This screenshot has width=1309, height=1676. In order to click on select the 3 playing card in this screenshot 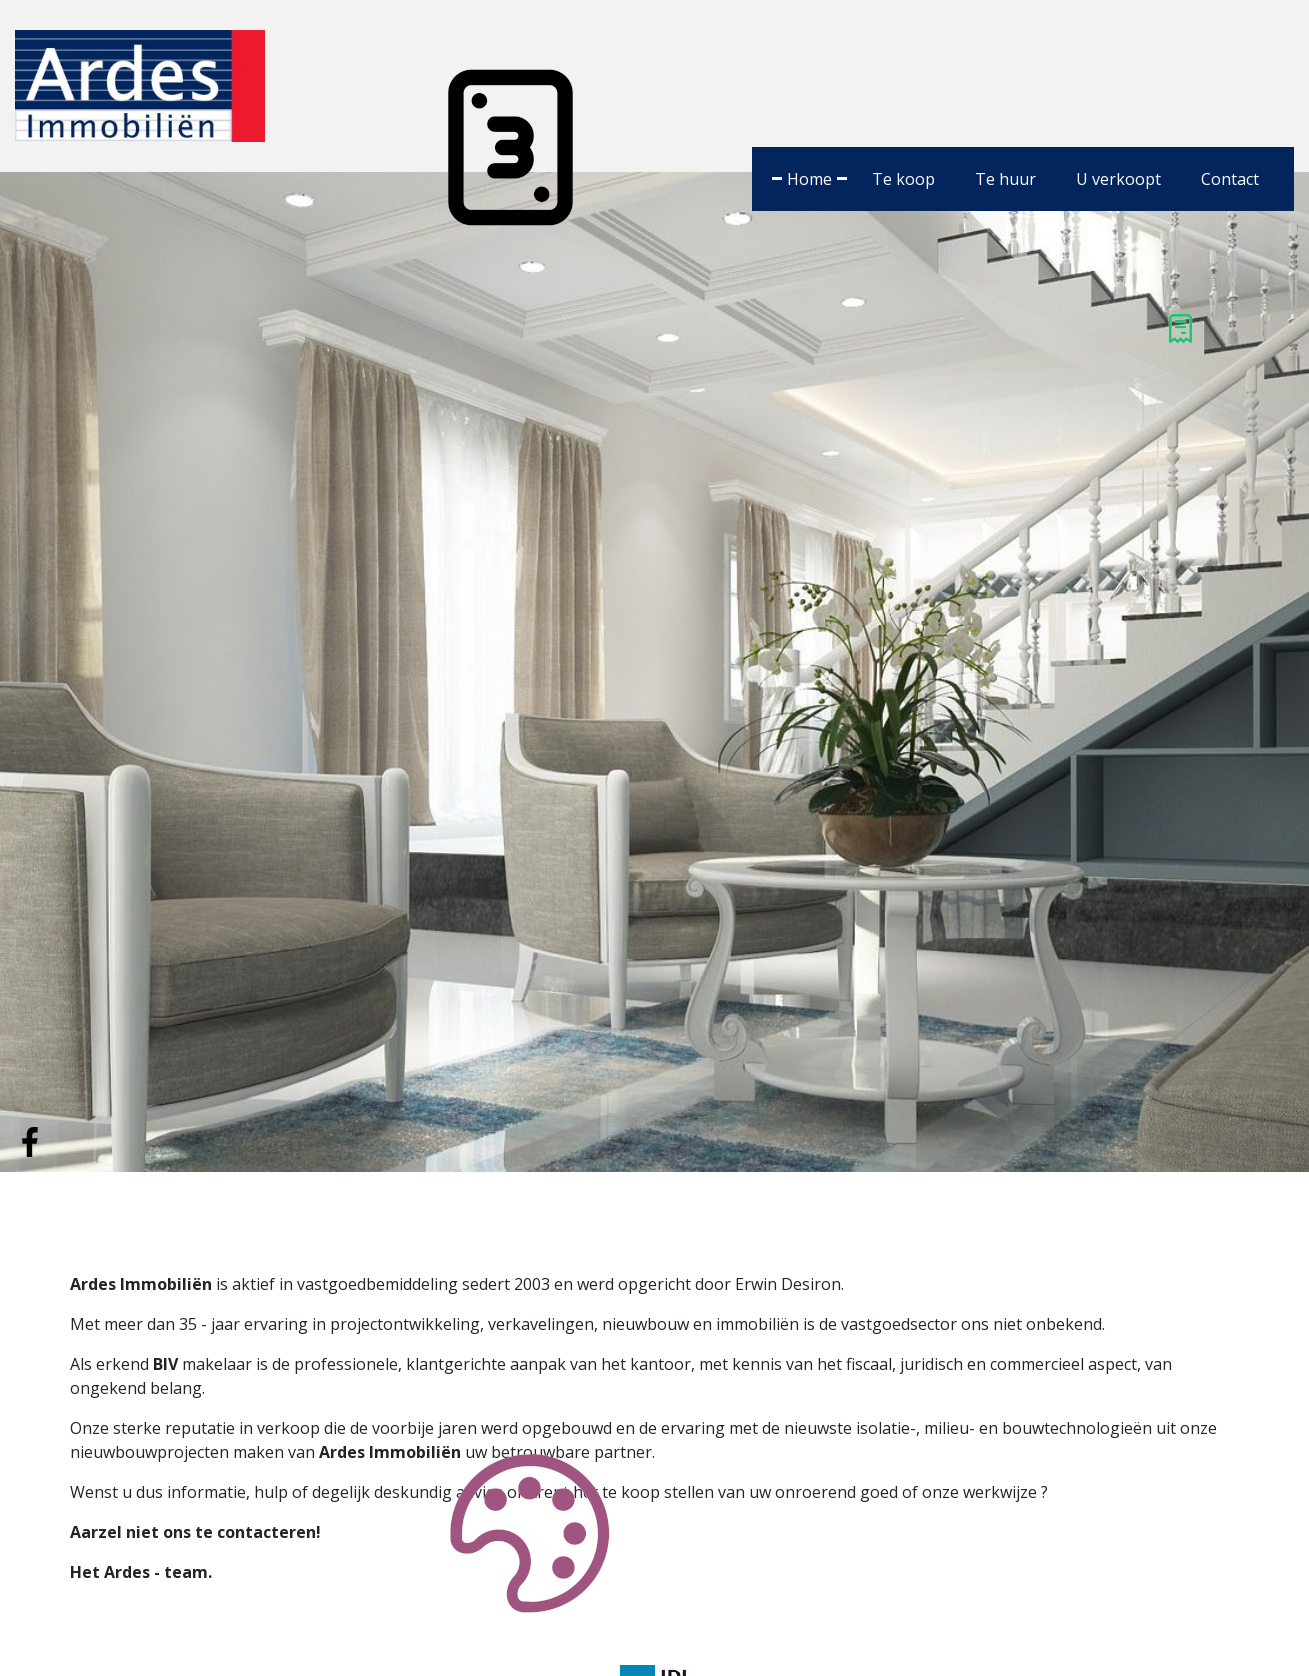, I will do `click(510, 147)`.